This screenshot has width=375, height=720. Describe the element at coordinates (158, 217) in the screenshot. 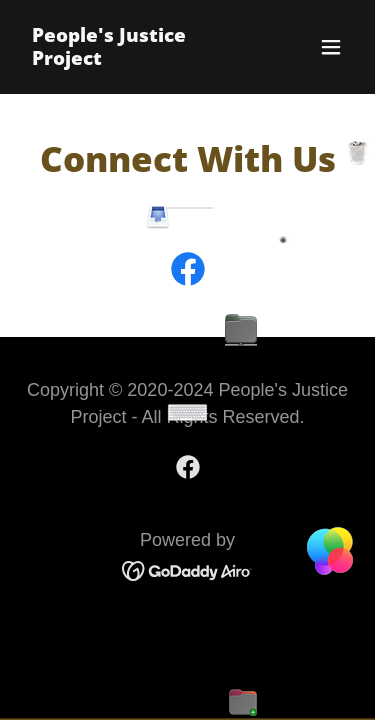

I see `access your email inbox` at that location.